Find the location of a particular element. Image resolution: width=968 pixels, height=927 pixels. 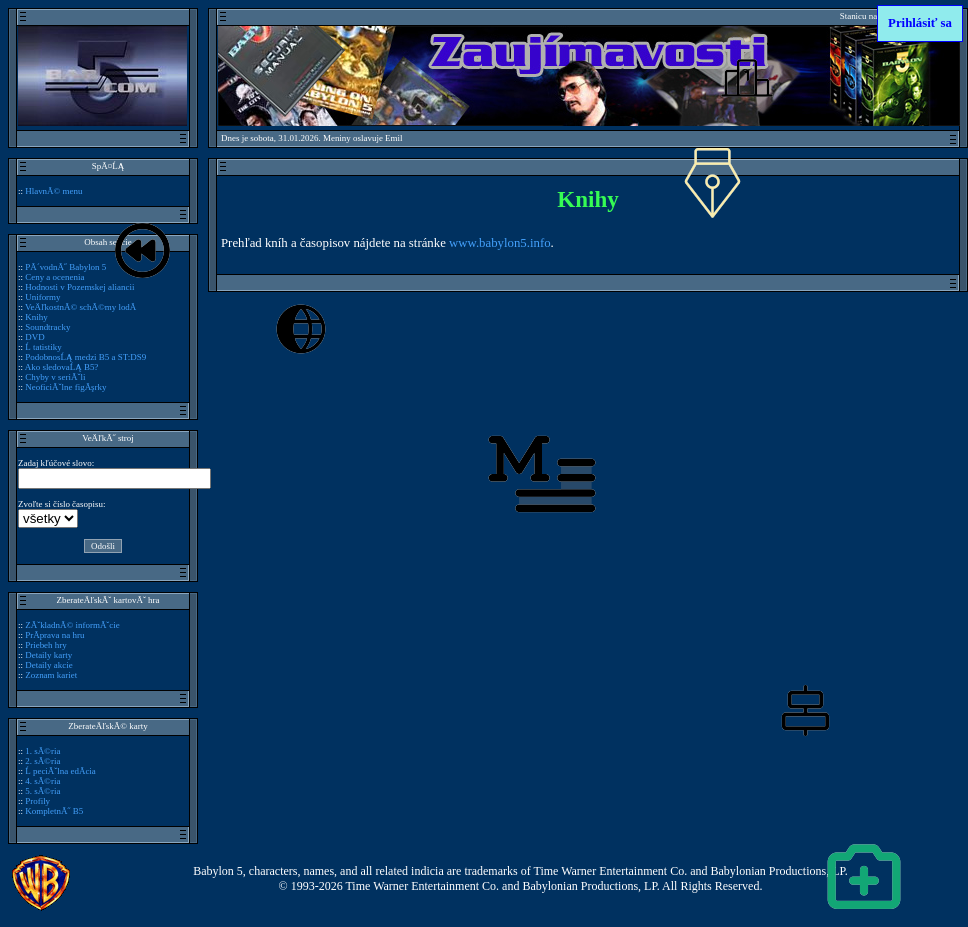

switch to global or worldwide view is located at coordinates (301, 329).